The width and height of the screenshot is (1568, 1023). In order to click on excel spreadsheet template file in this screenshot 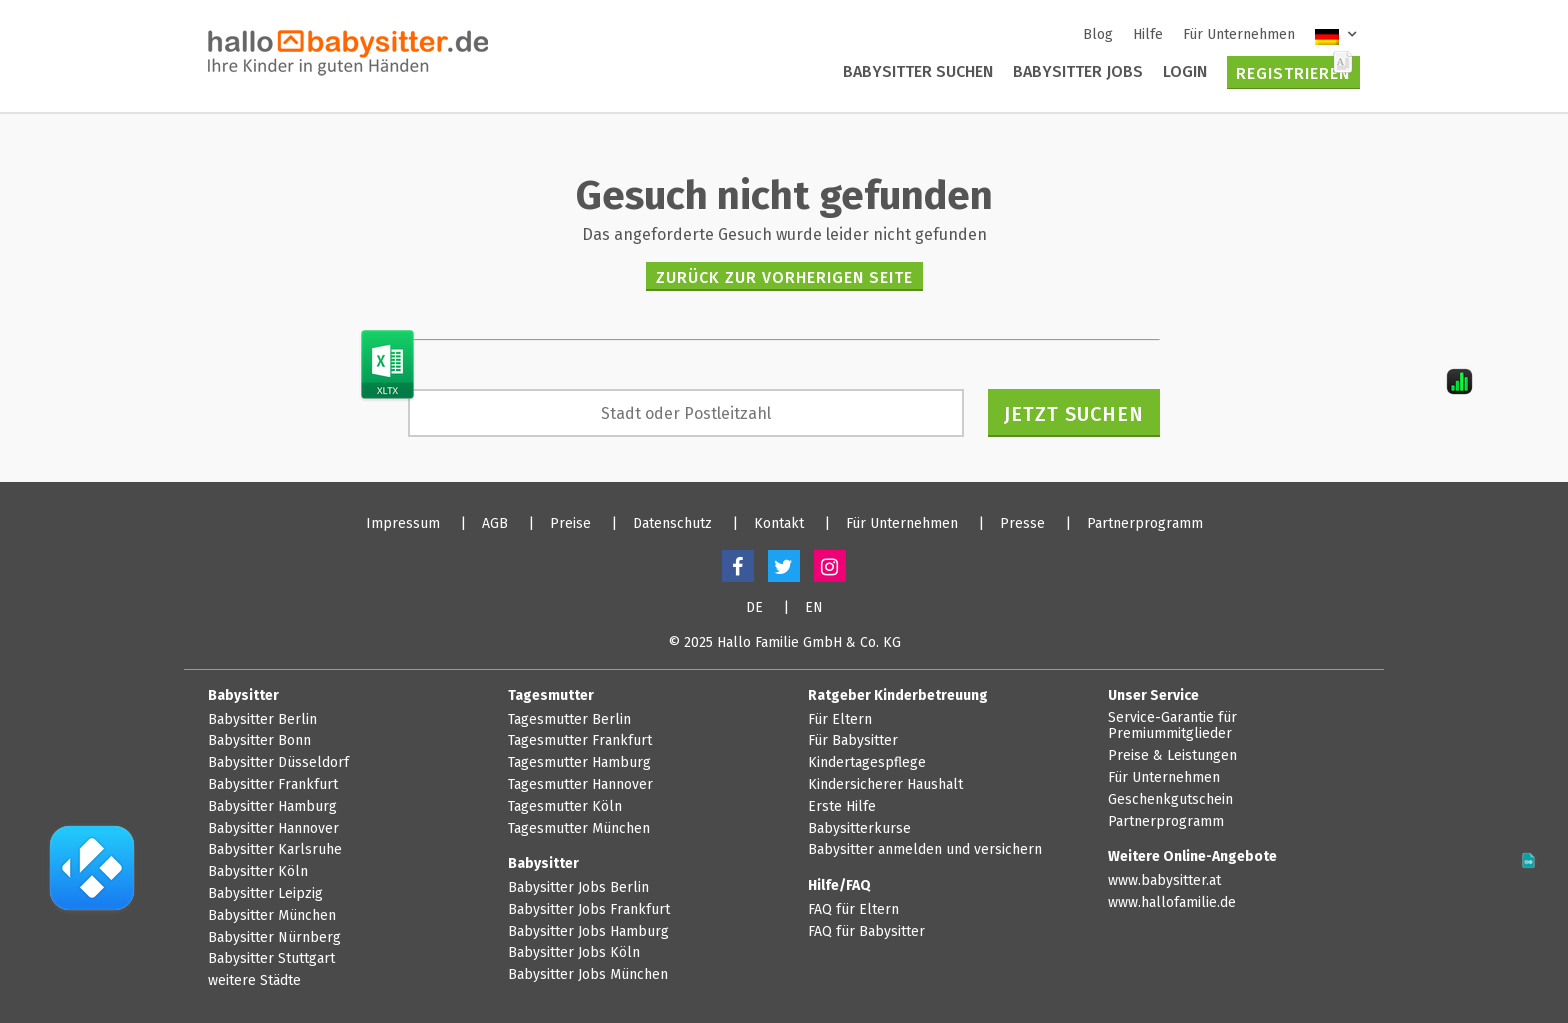, I will do `click(387, 365)`.